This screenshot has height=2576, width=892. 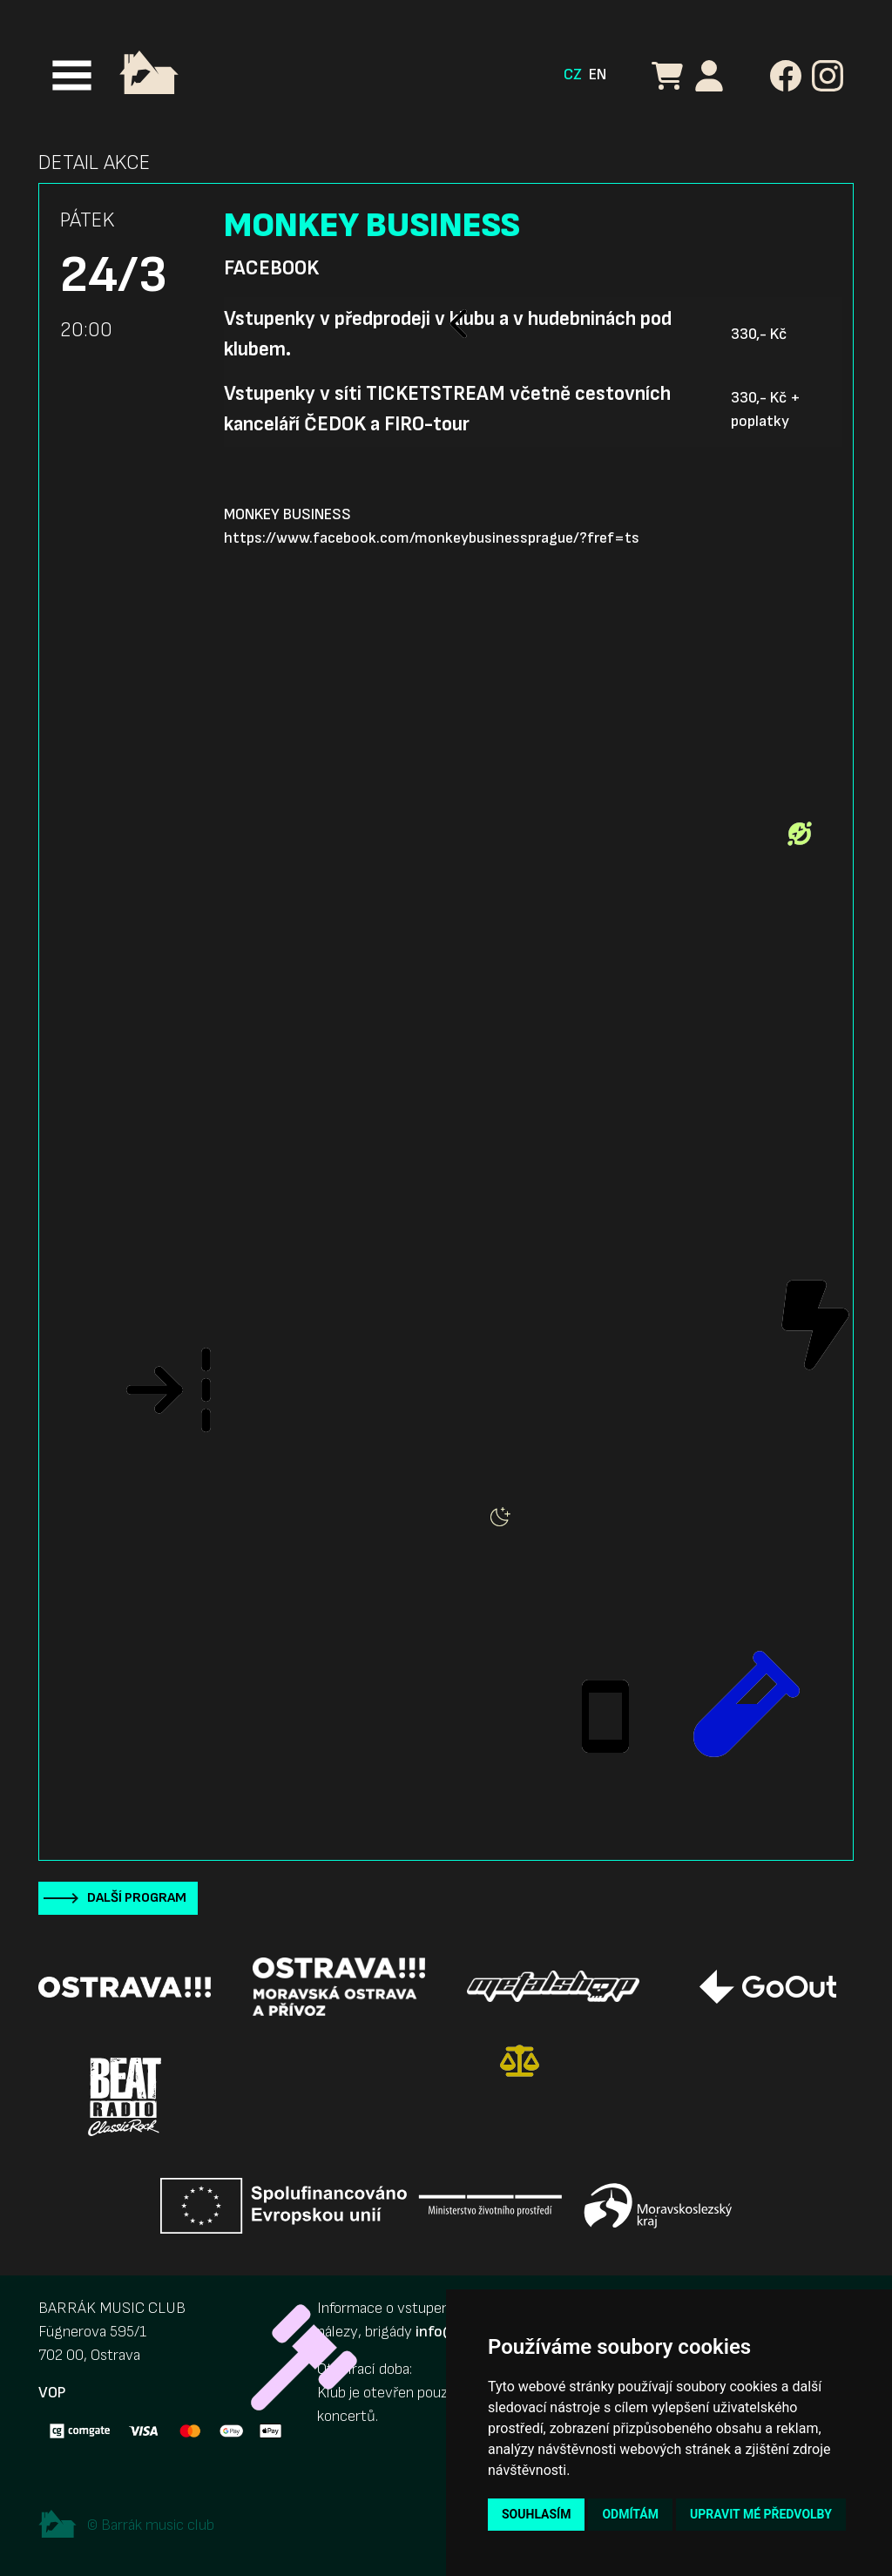 I want to click on view lab results or test samples, so click(x=747, y=1704).